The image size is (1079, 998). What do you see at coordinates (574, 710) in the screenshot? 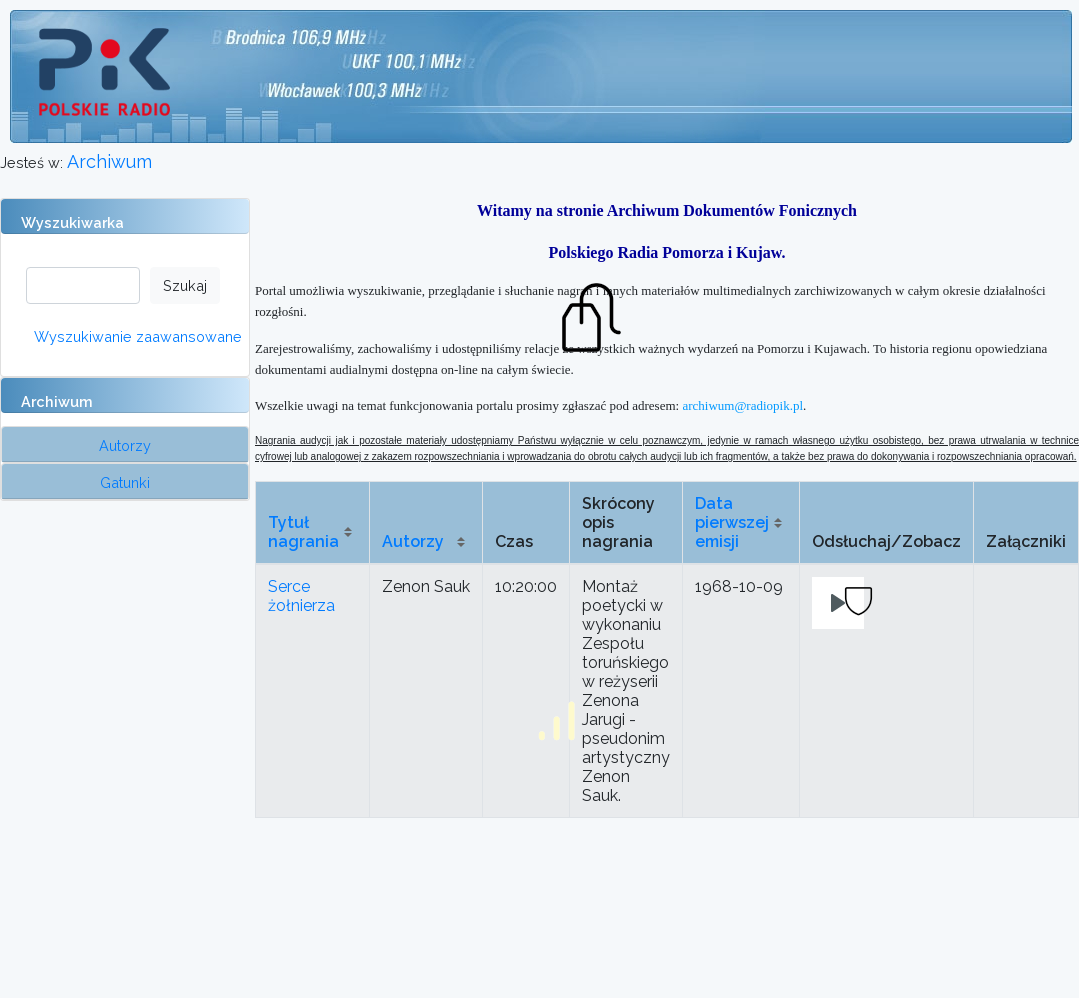
I see `indicates medium cellular signal strength` at bounding box center [574, 710].